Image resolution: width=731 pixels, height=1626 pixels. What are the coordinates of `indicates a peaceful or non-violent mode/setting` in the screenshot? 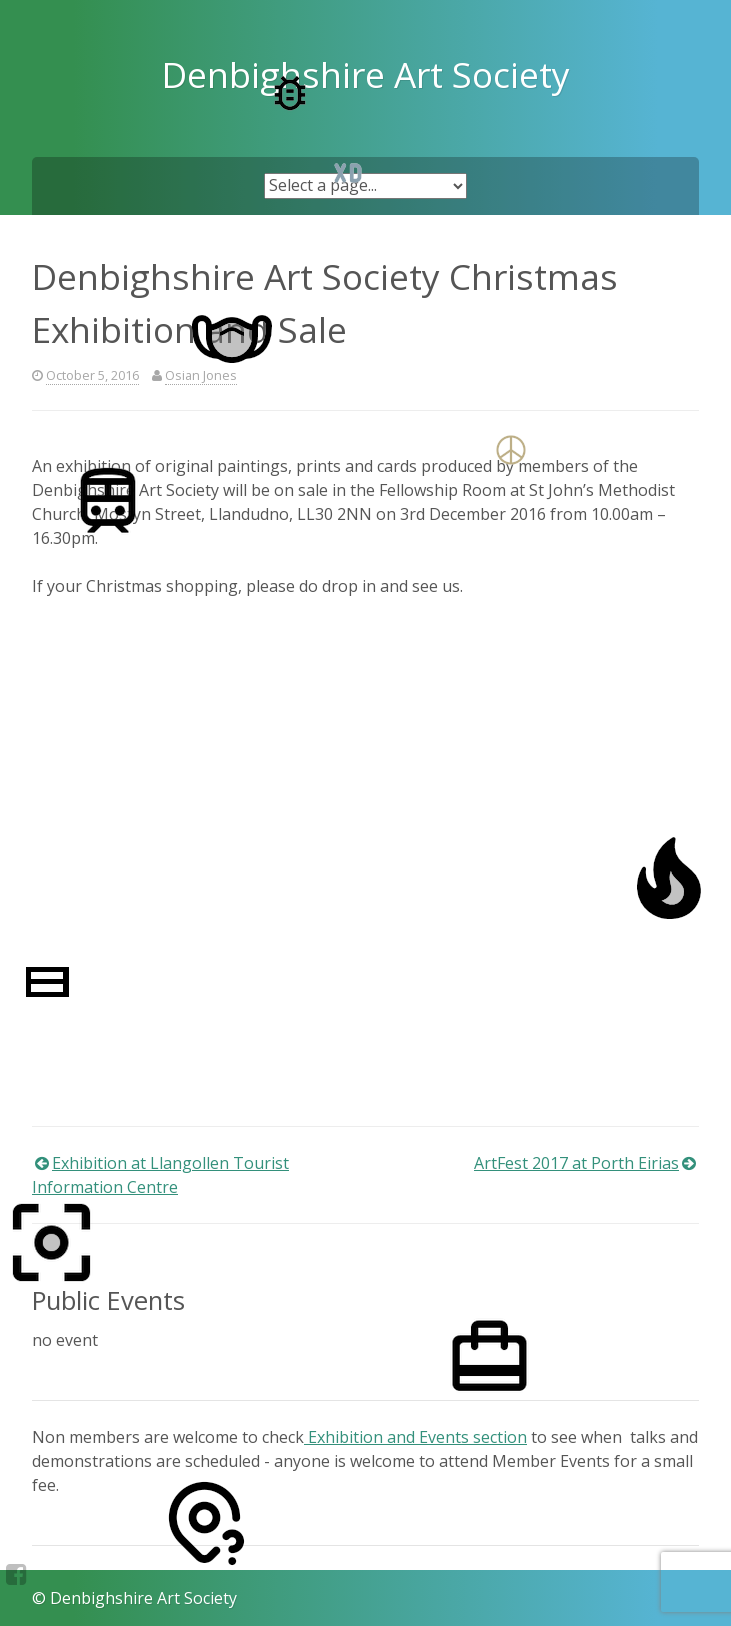 It's located at (511, 450).